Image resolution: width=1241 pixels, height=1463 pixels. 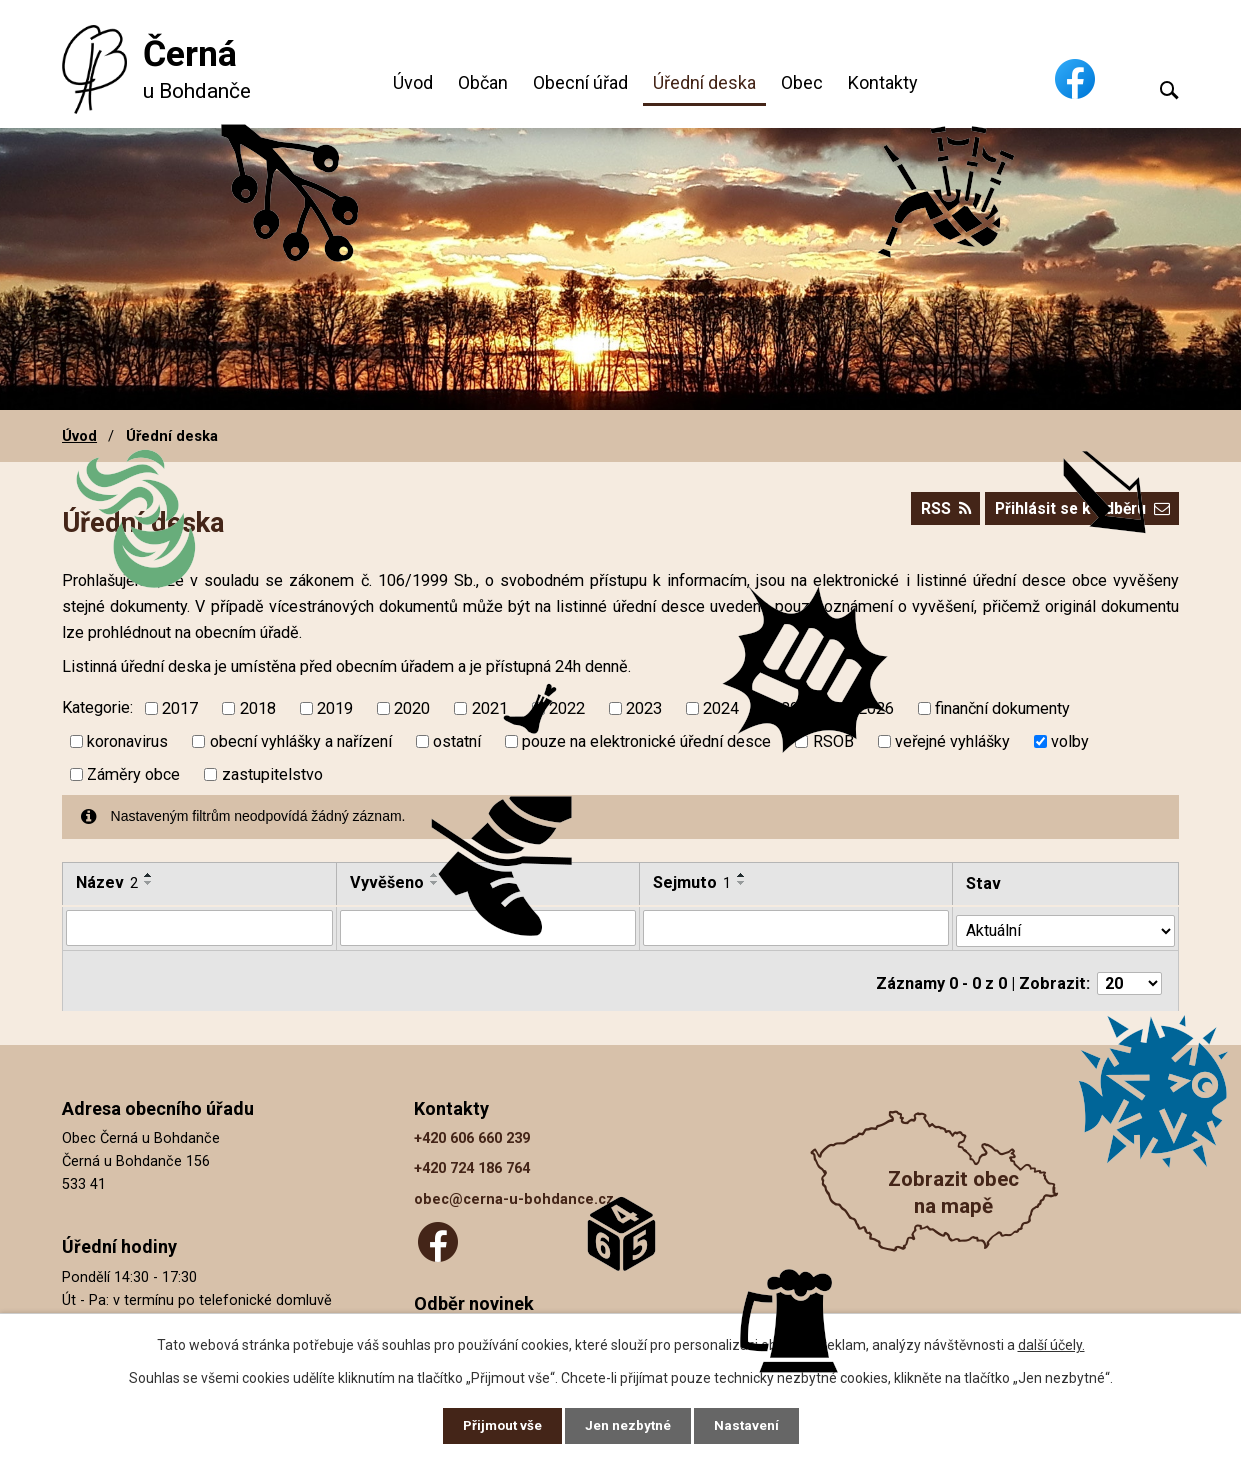 What do you see at coordinates (790, 1321) in the screenshot?
I see `access a tavern or pub location in-game` at bounding box center [790, 1321].